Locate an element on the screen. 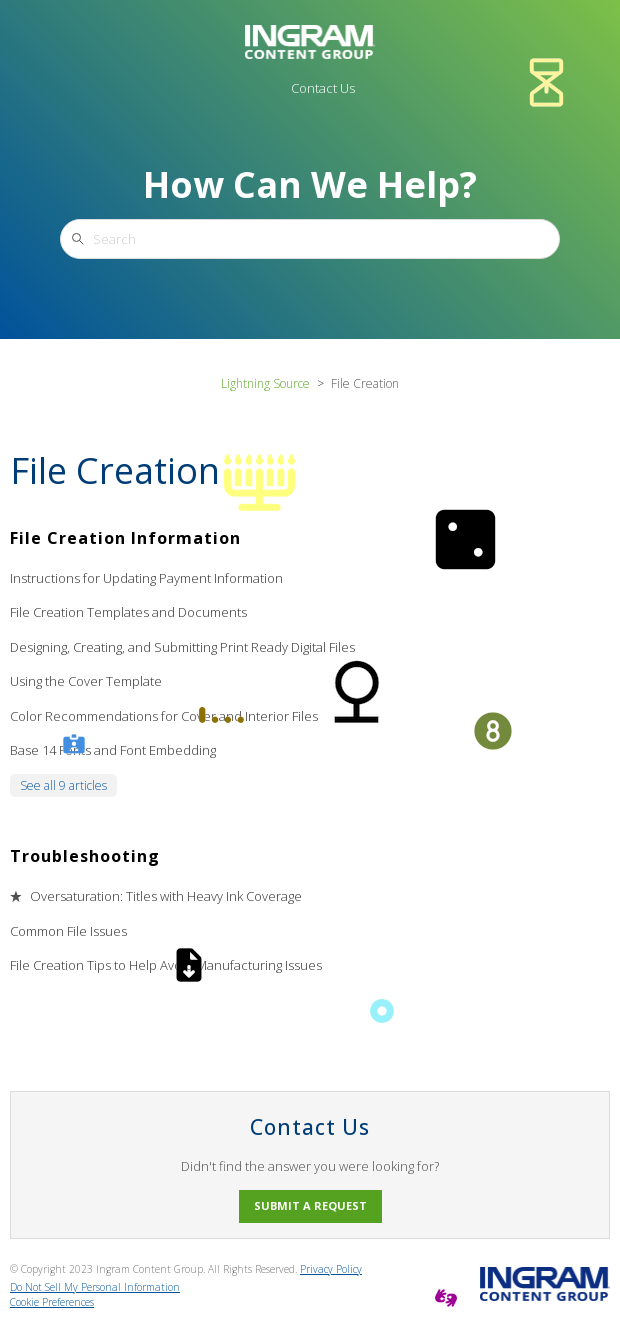  indicates a selected radio button option is located at coordinates (382, 1011).